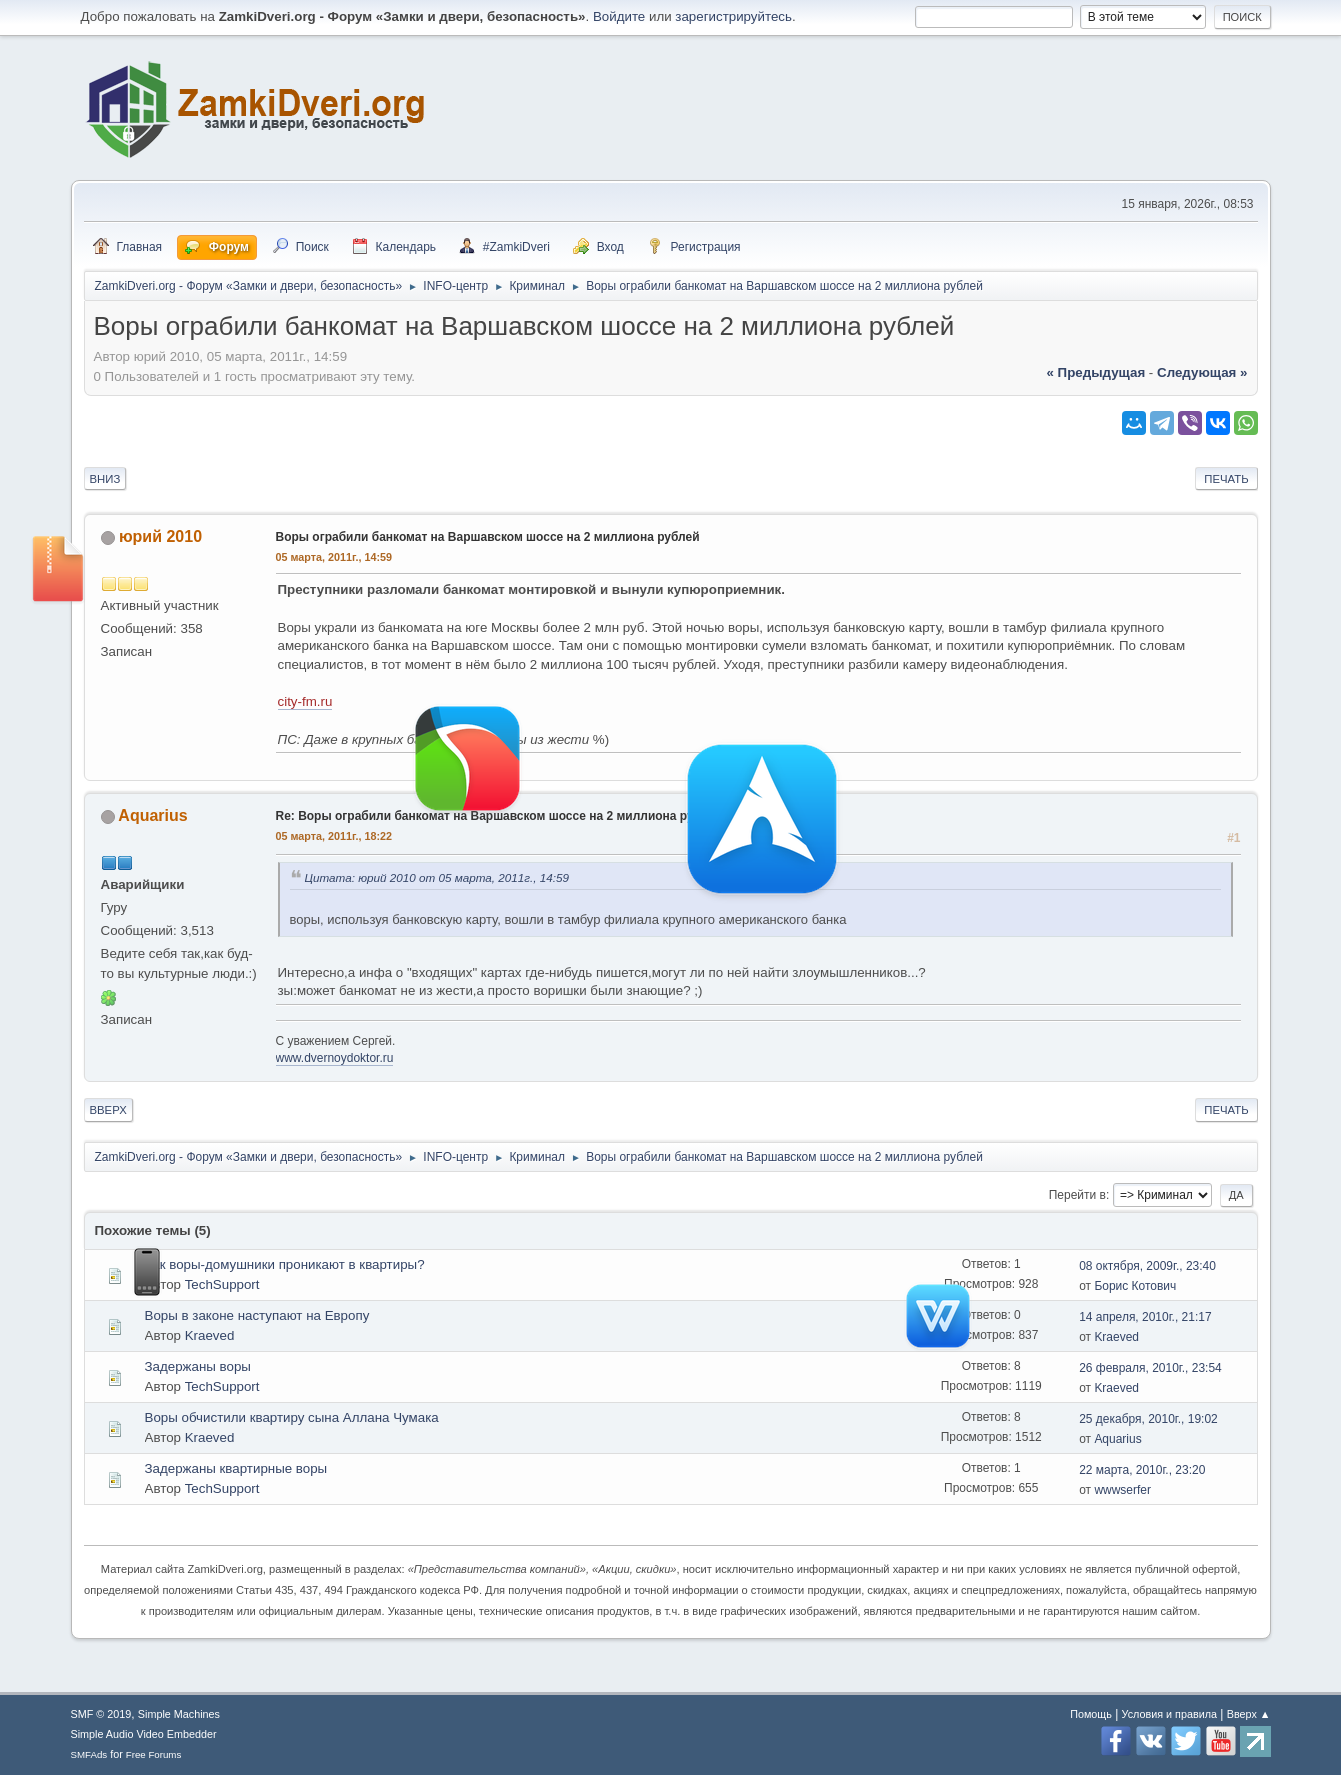 The width and height of the screenshot is (1341, 1775). Describe the element at coordinates (147, 1272) in the screenshot. I see `iPhone device icon` at that location.